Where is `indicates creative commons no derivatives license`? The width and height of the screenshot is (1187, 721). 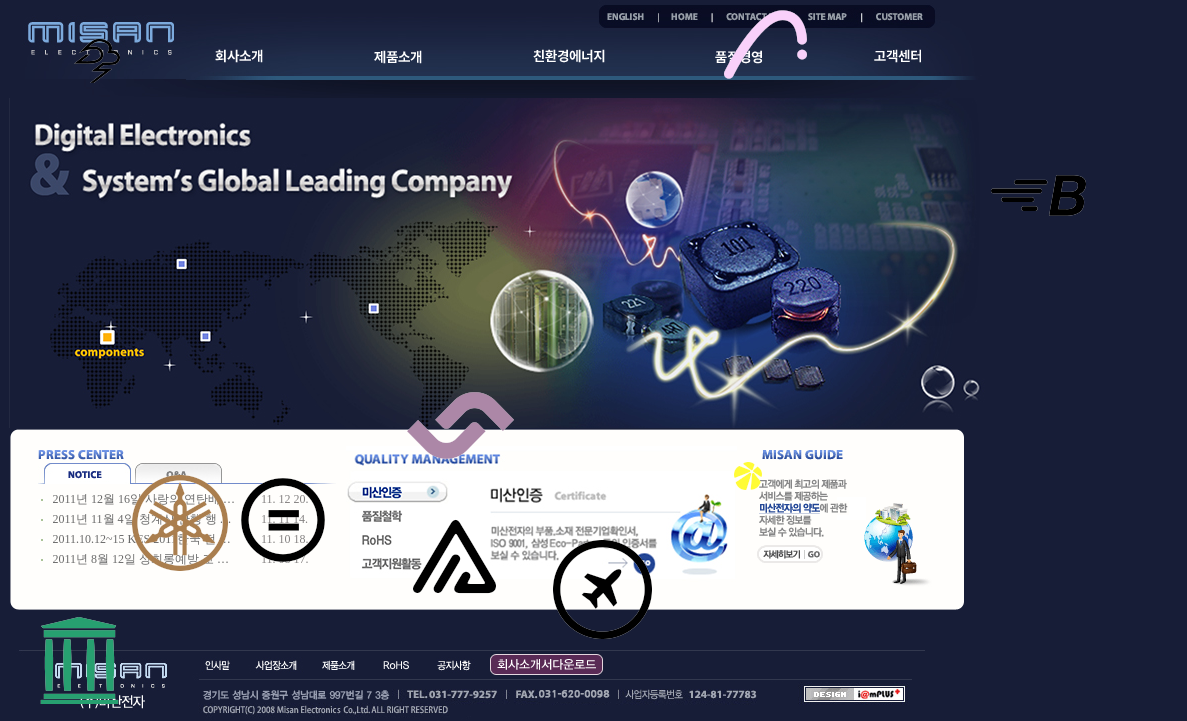 indicates creative commons no derivatives license is located at coordinates (283, 520).